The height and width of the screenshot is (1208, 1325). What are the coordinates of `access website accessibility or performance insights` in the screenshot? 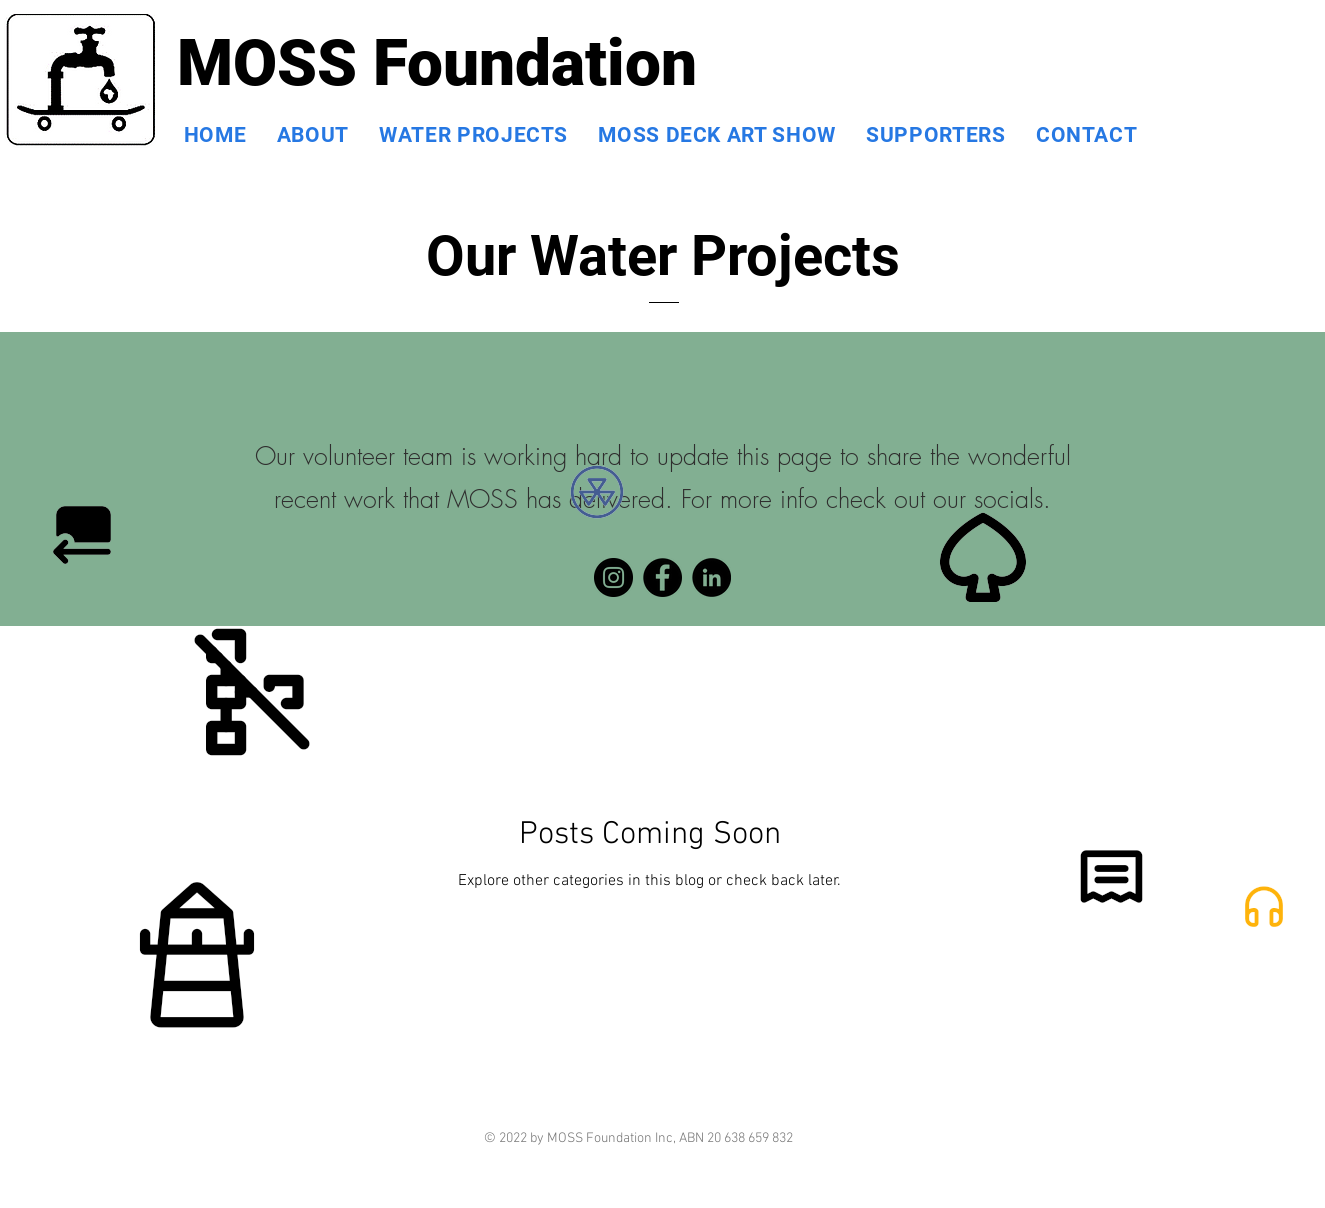 It's located at (197, 960).